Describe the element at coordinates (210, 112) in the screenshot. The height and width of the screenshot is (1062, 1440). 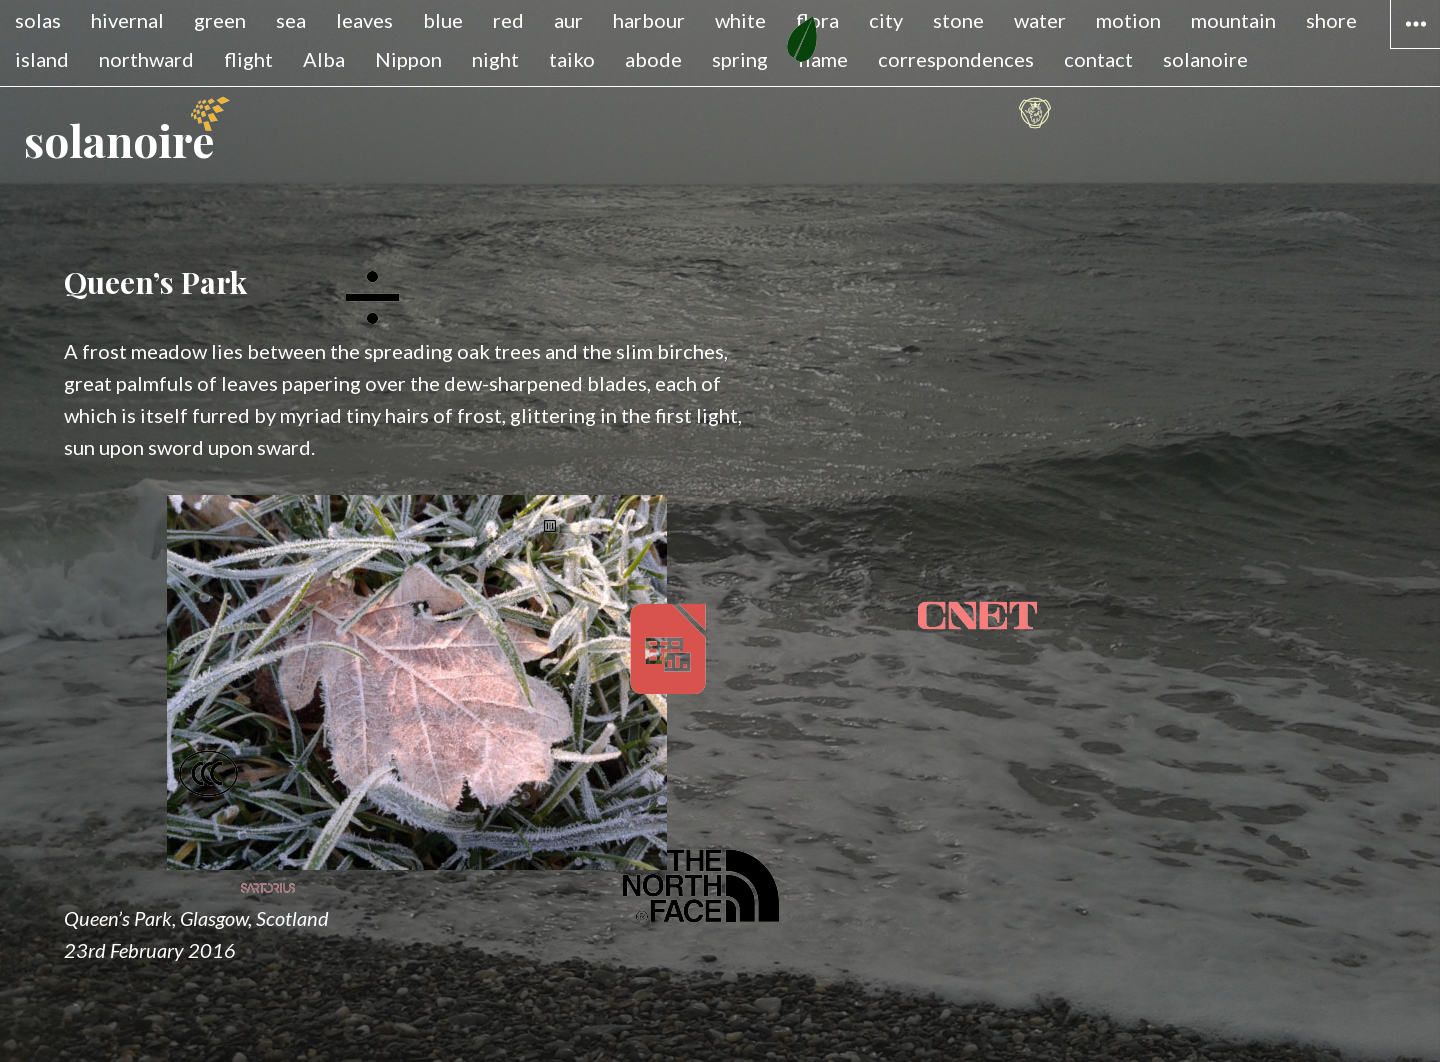
I see `schlix CMS brand logo` at that location.